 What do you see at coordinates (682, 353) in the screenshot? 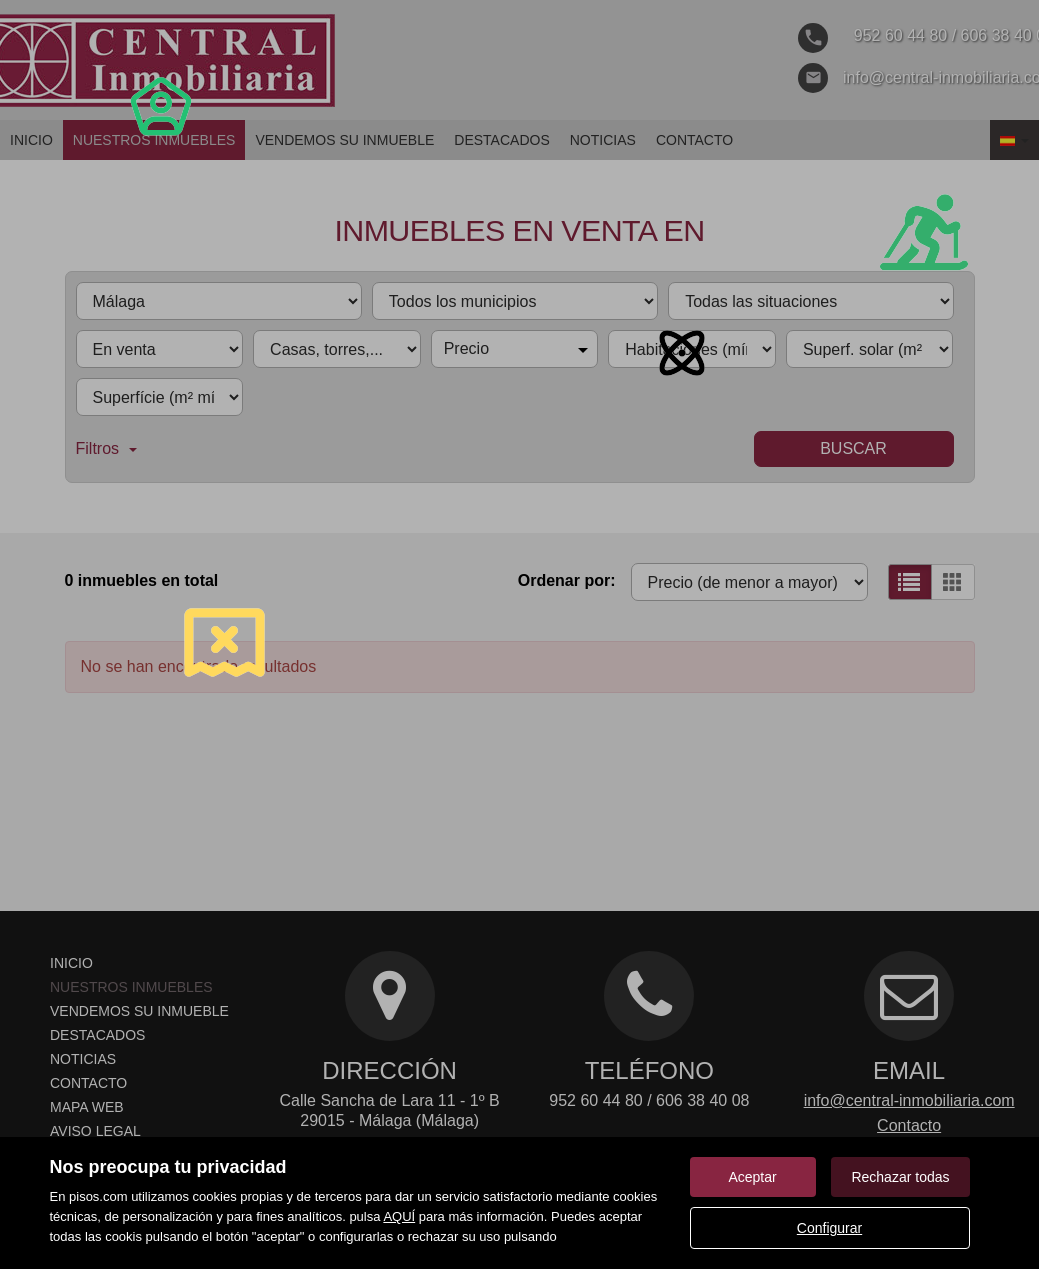
I see `access science or chemistry features` at bounding box center [682, 353].